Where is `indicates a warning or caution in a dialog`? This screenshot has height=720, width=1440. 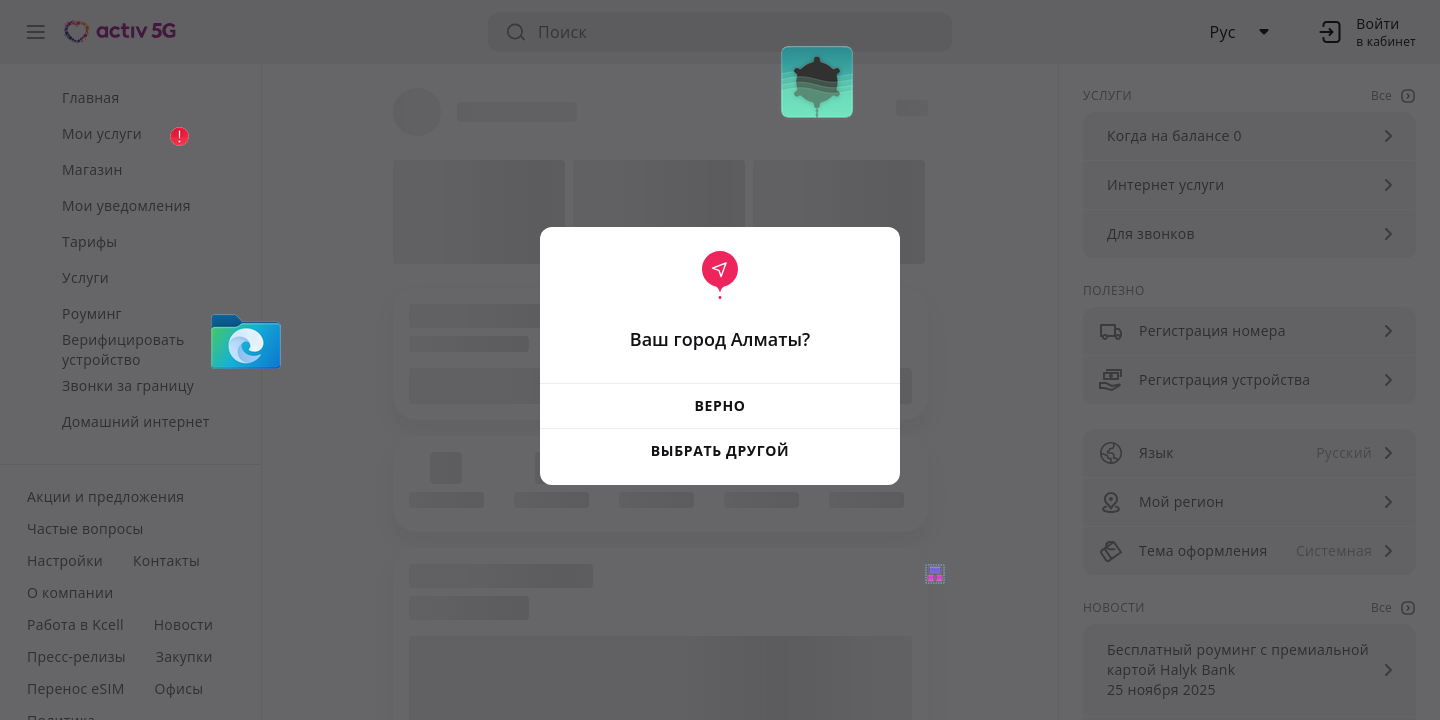 indicates a warning or caution in a dialog is located at coordinates (179, 136).